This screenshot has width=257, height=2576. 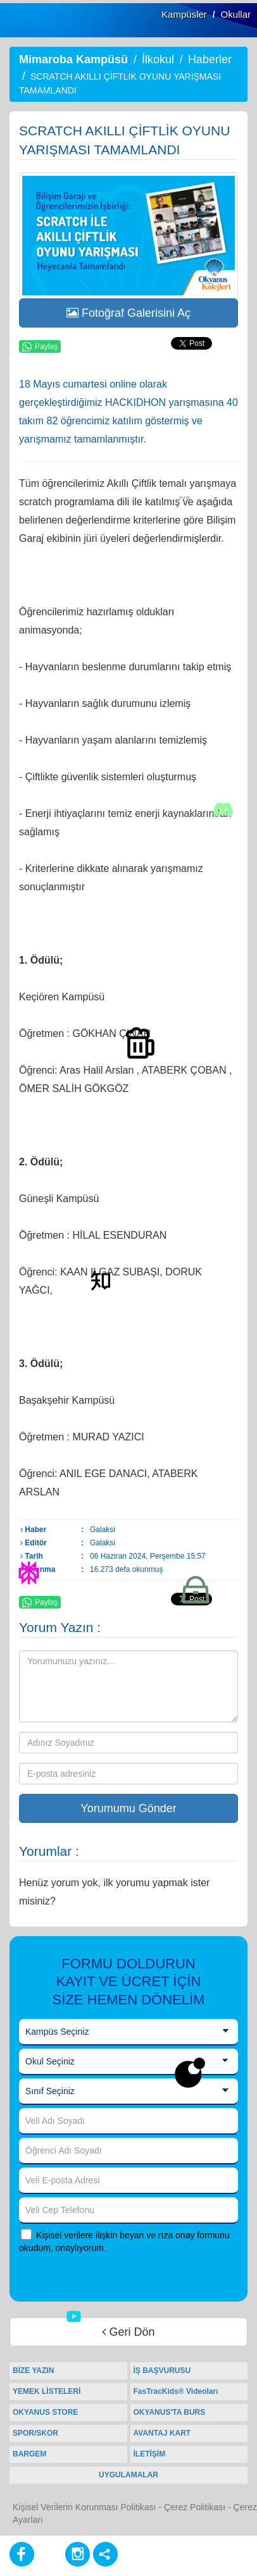 What do you see at coordinates (28, 1573) in the screenshot?
I see `open perplexity ai app` at bounding box center [28, 1573].